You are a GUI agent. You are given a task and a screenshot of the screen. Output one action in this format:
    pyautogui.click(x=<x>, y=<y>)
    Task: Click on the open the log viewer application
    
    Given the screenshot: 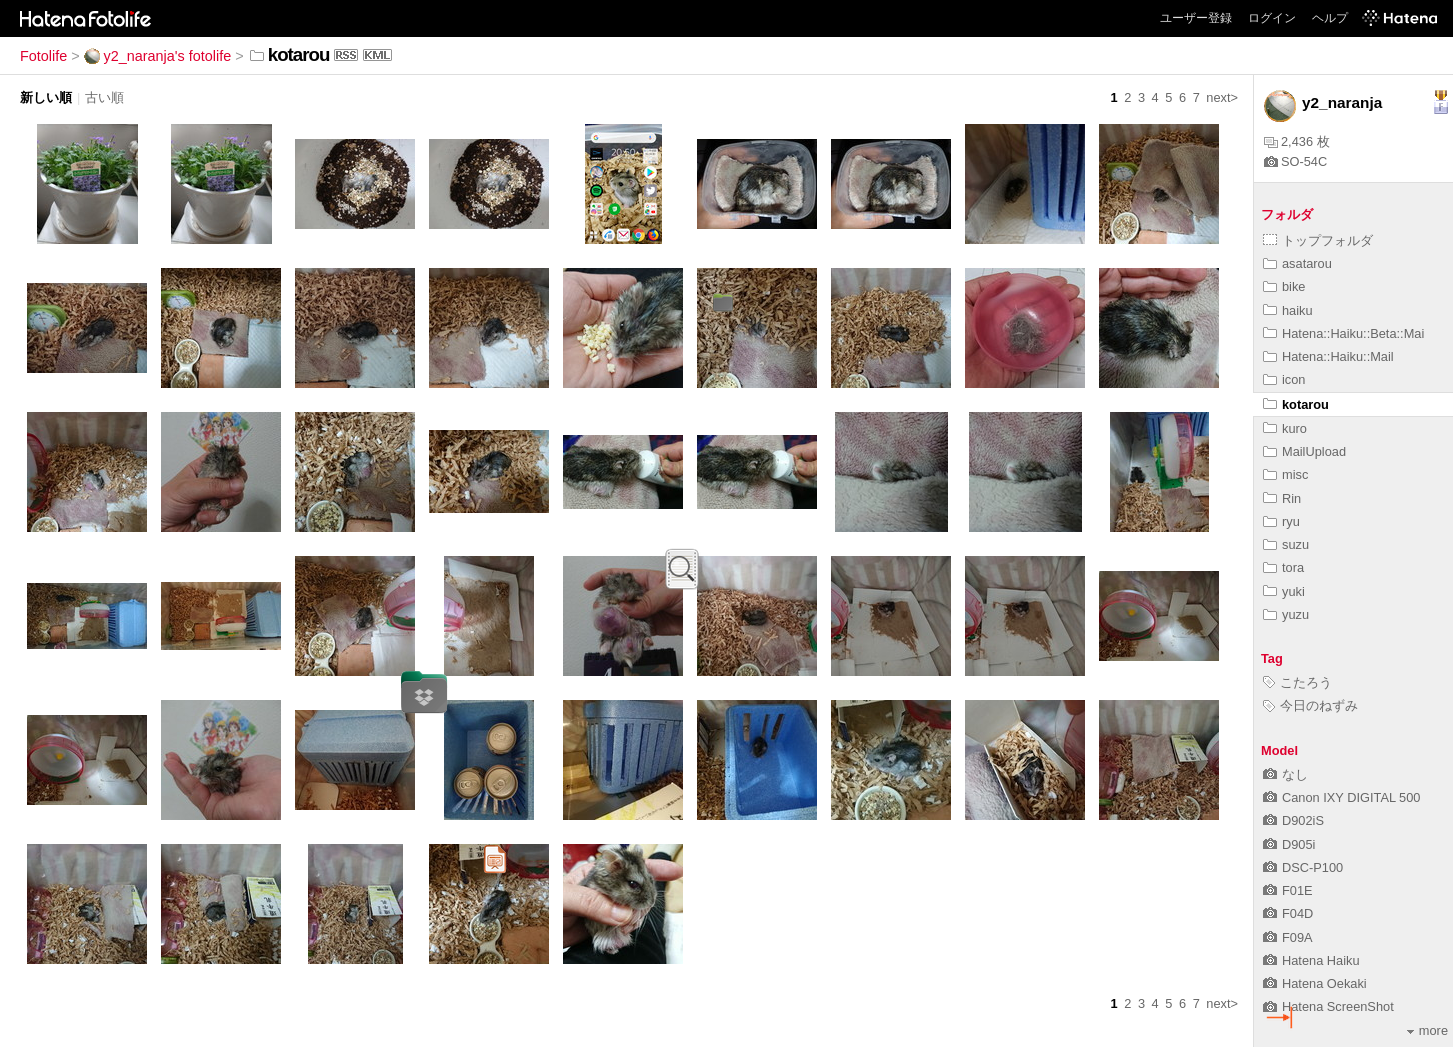 What is the action you would take?
    pyautogui.click(x=682, y=569)
    